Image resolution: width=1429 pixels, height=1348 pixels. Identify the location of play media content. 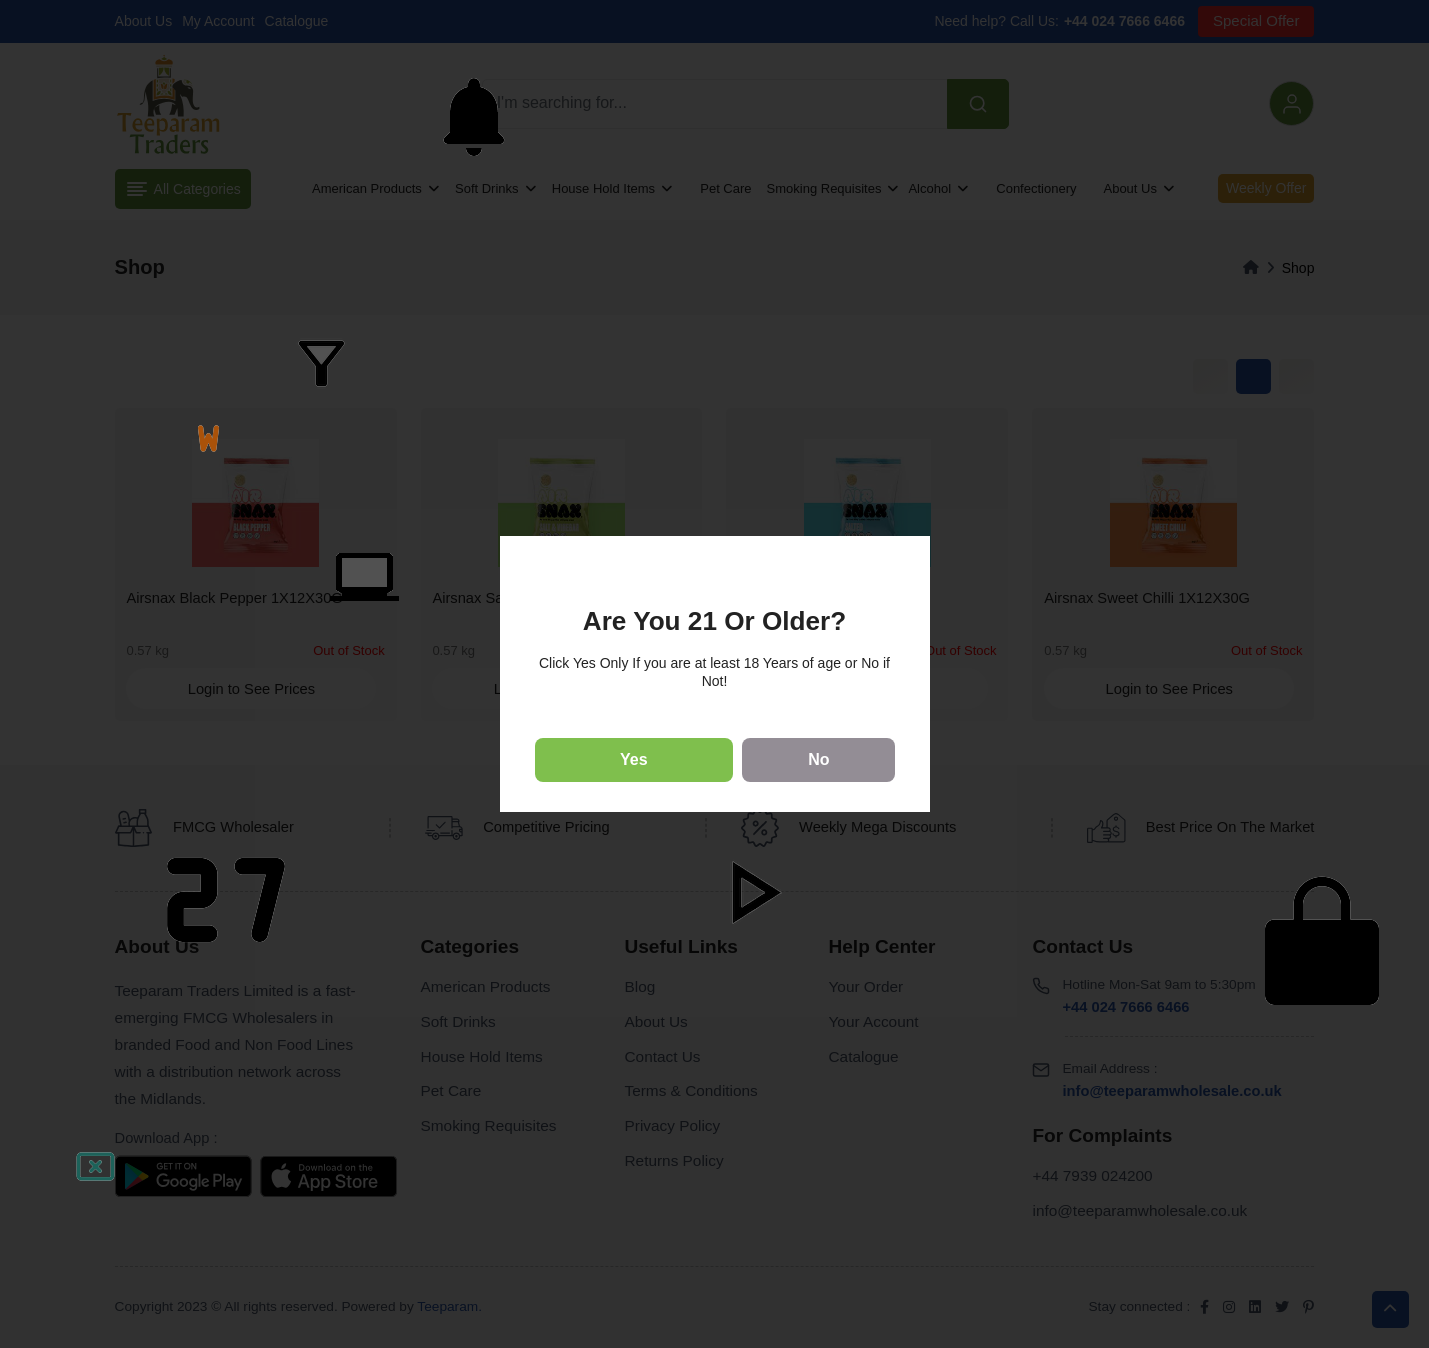
(750, 892).